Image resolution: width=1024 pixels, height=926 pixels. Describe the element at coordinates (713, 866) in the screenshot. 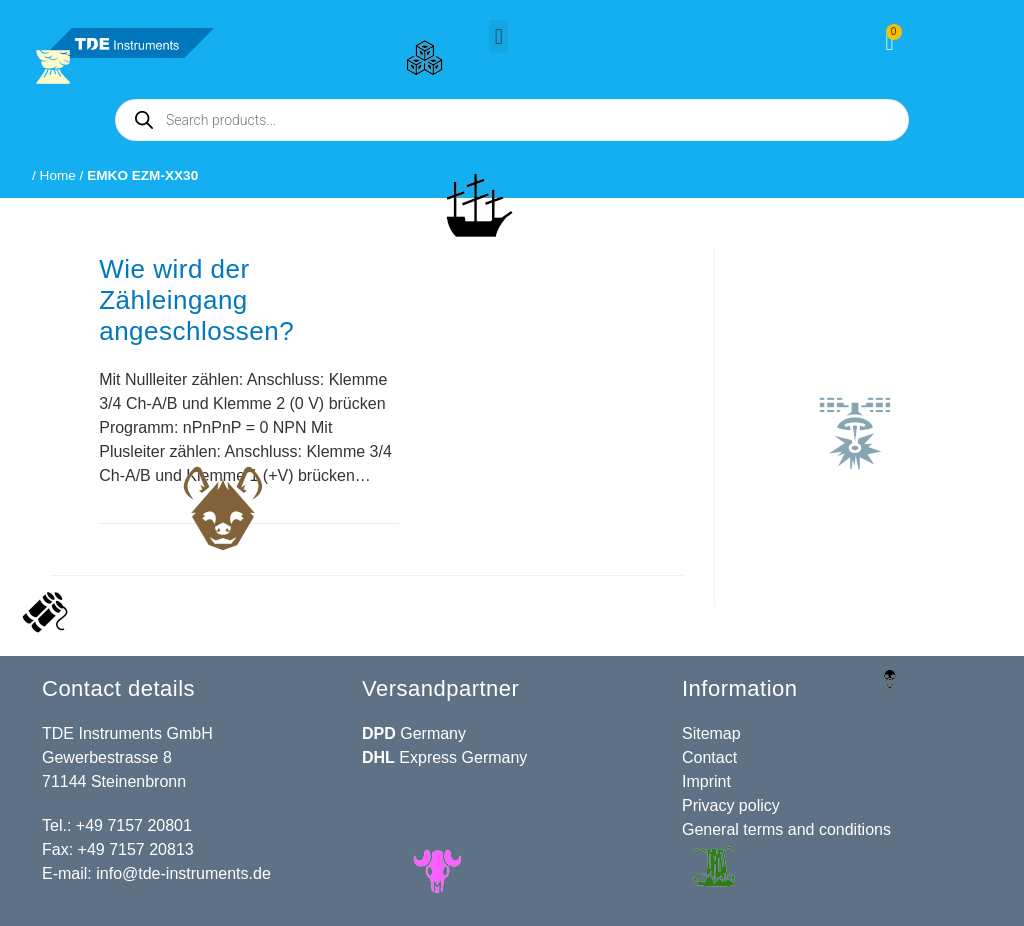

I see `view waterfall location or landmark` at that location.